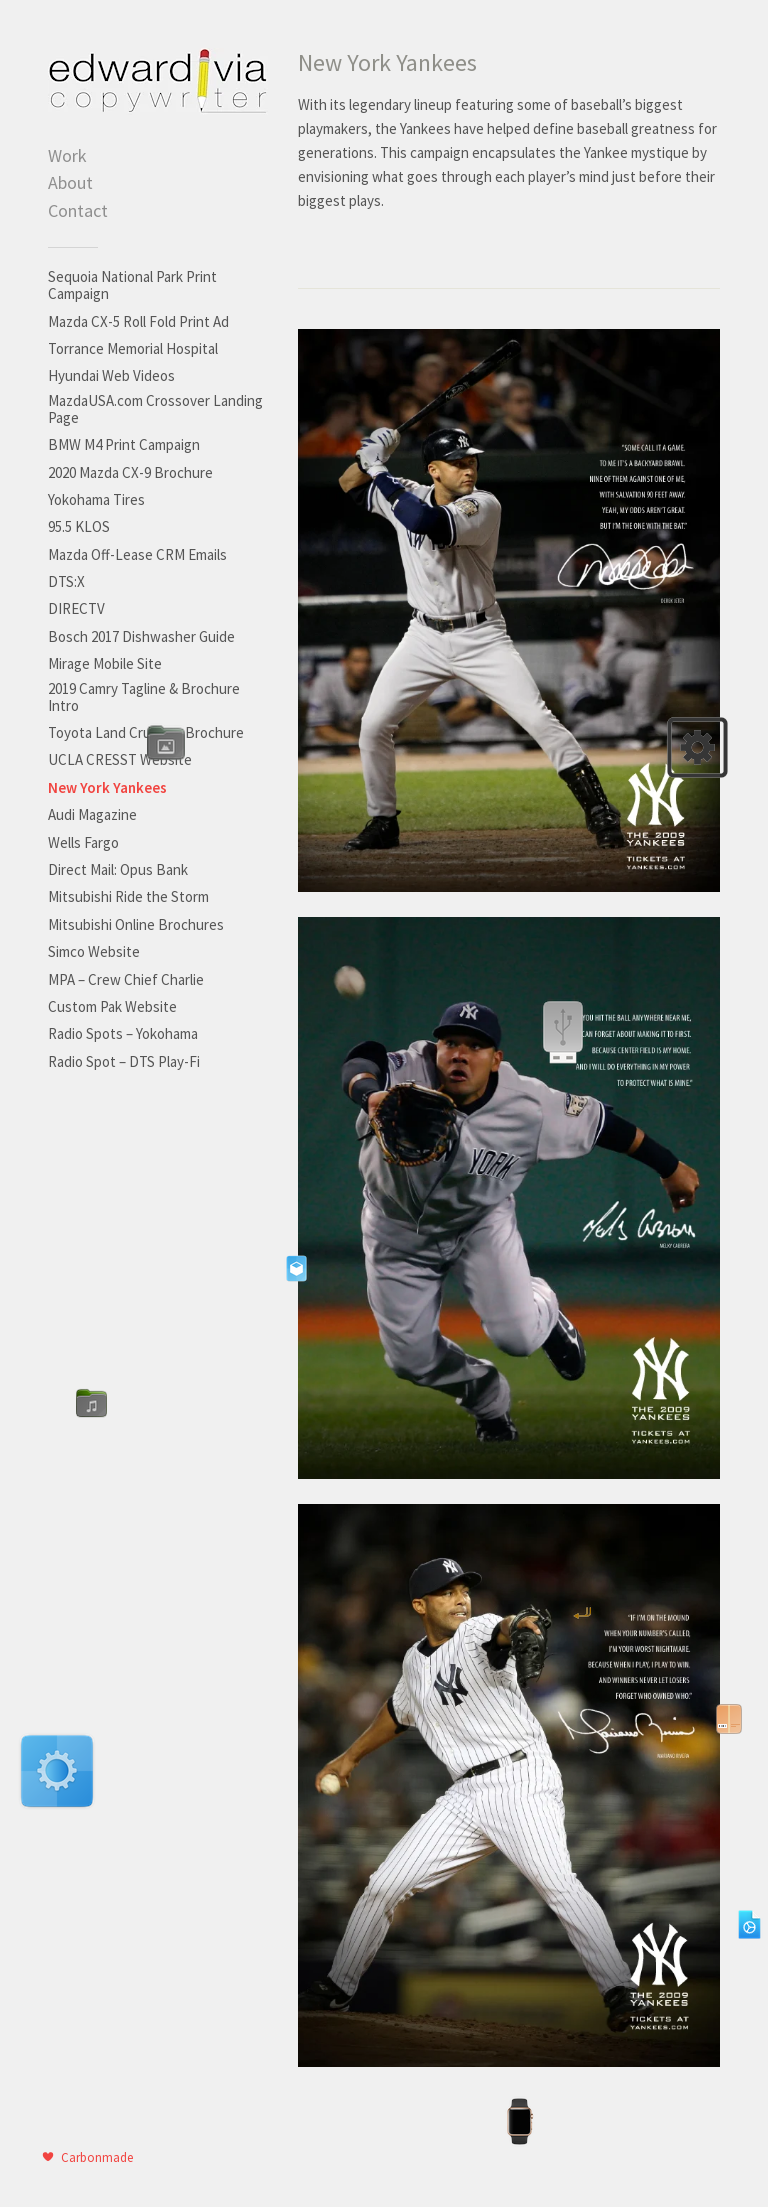 The width and height of the screenshot is (768, 2207). Describe the element at coordinates (697, 747) in the screenshot. I see `access other applications or utilities` at that location.